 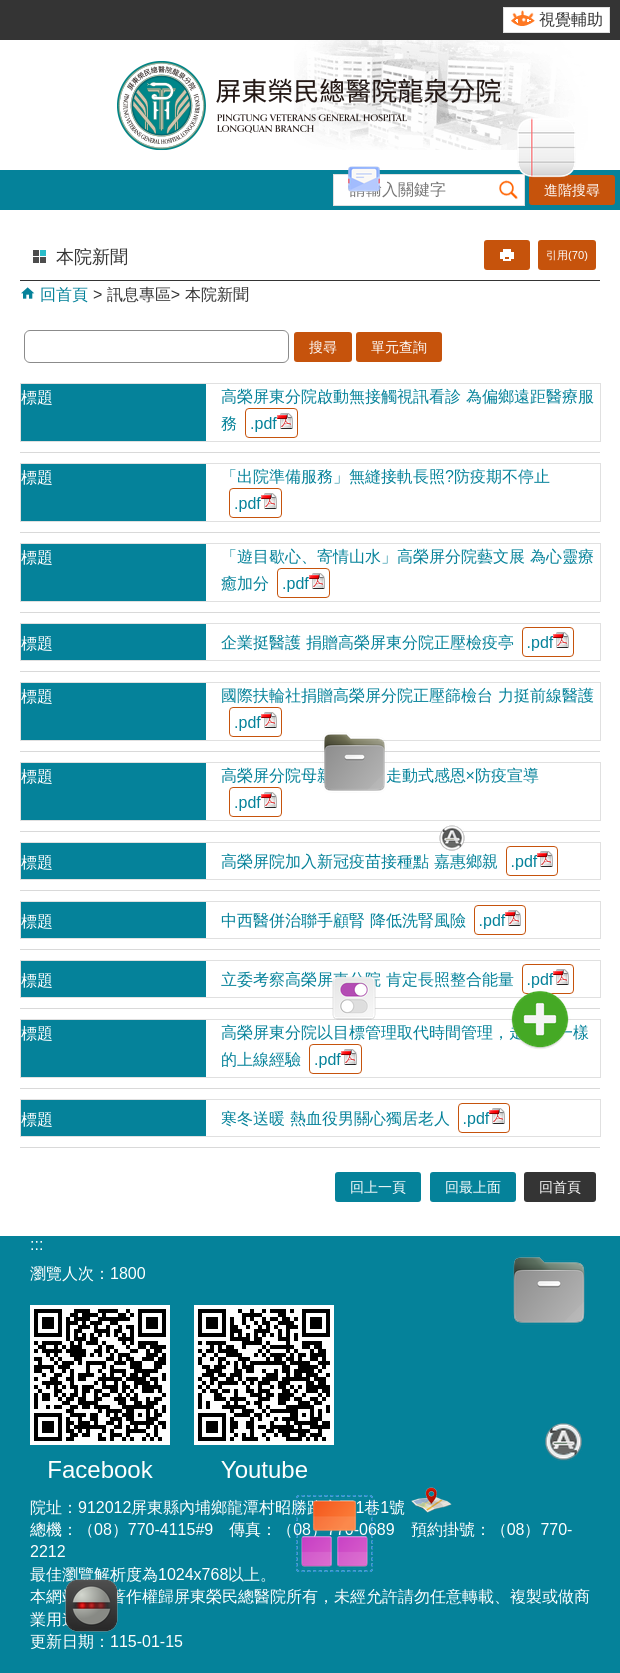 What do you see at coordinates (452, 838) in the screenshot?
I see `open the software update manager` at bounding box center [452, 838].